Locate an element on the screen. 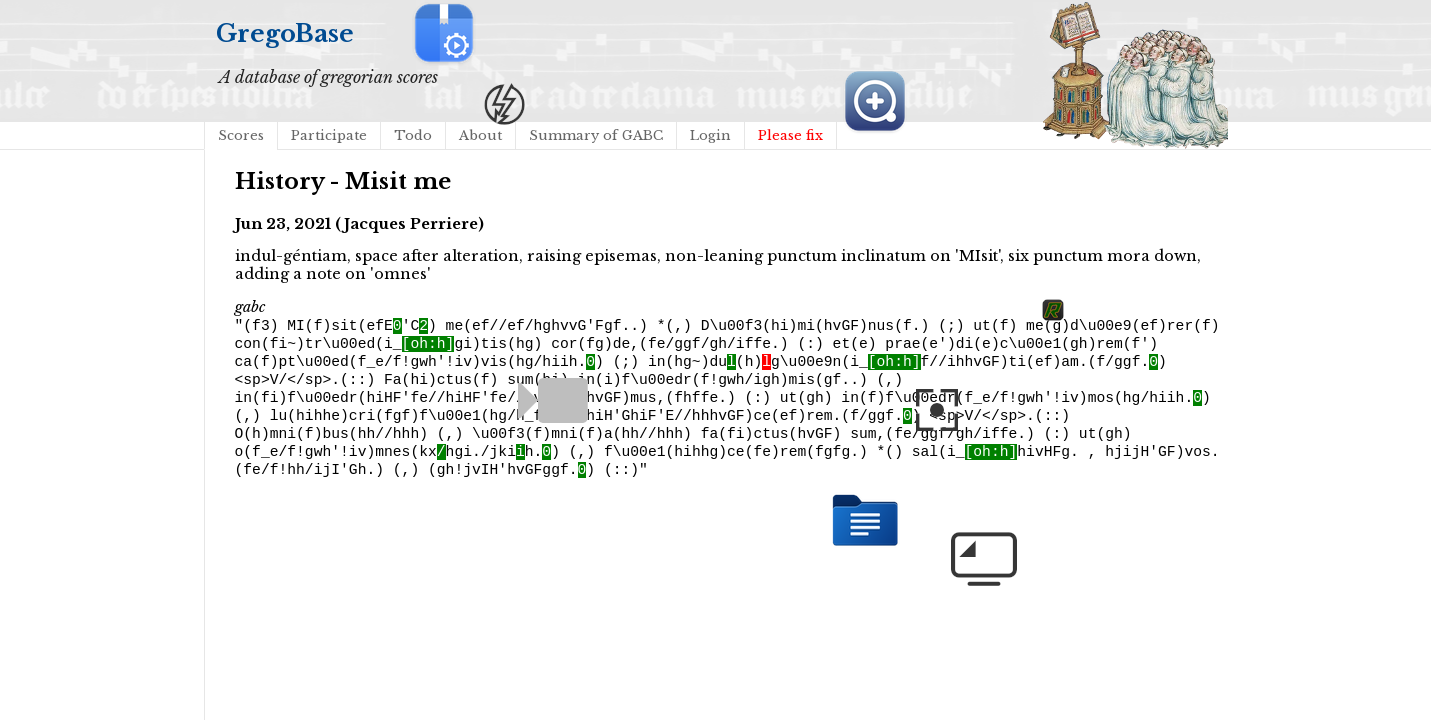 This screenshot has width=1431, height=720. screen recording or screen capture tool is located at coordinates (937, 410).